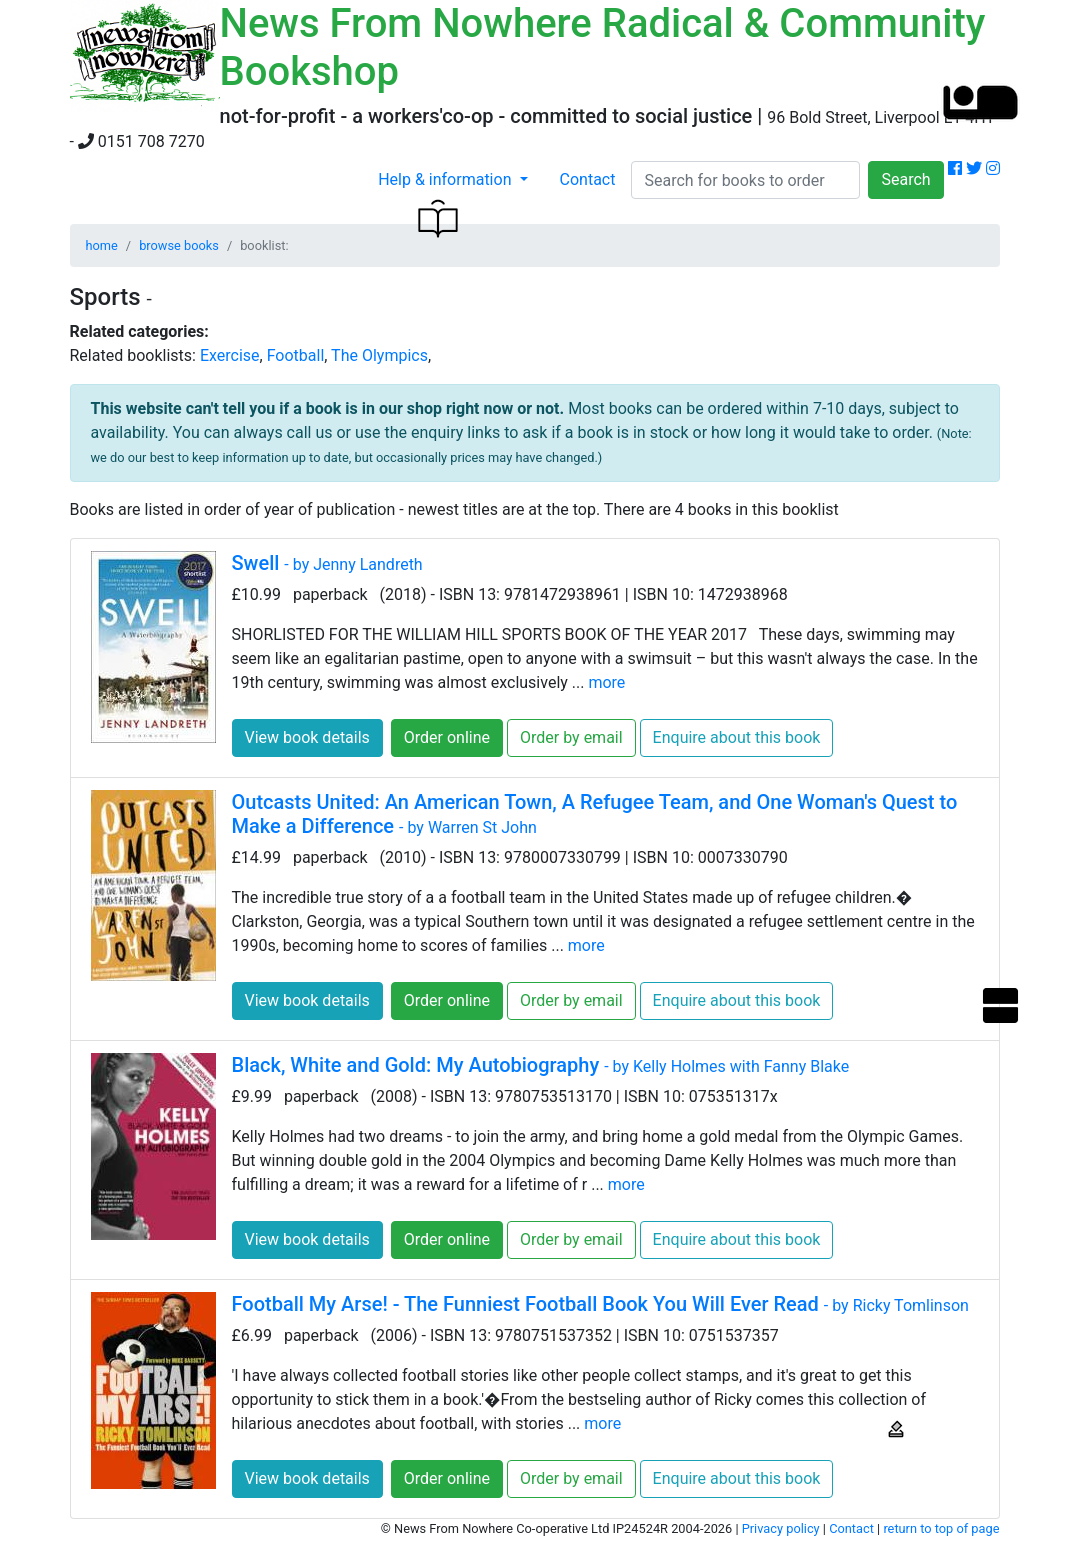  Describe the element at coordinates (1000, 1005) in the screenshot. I see `split view horizontally` at that location.